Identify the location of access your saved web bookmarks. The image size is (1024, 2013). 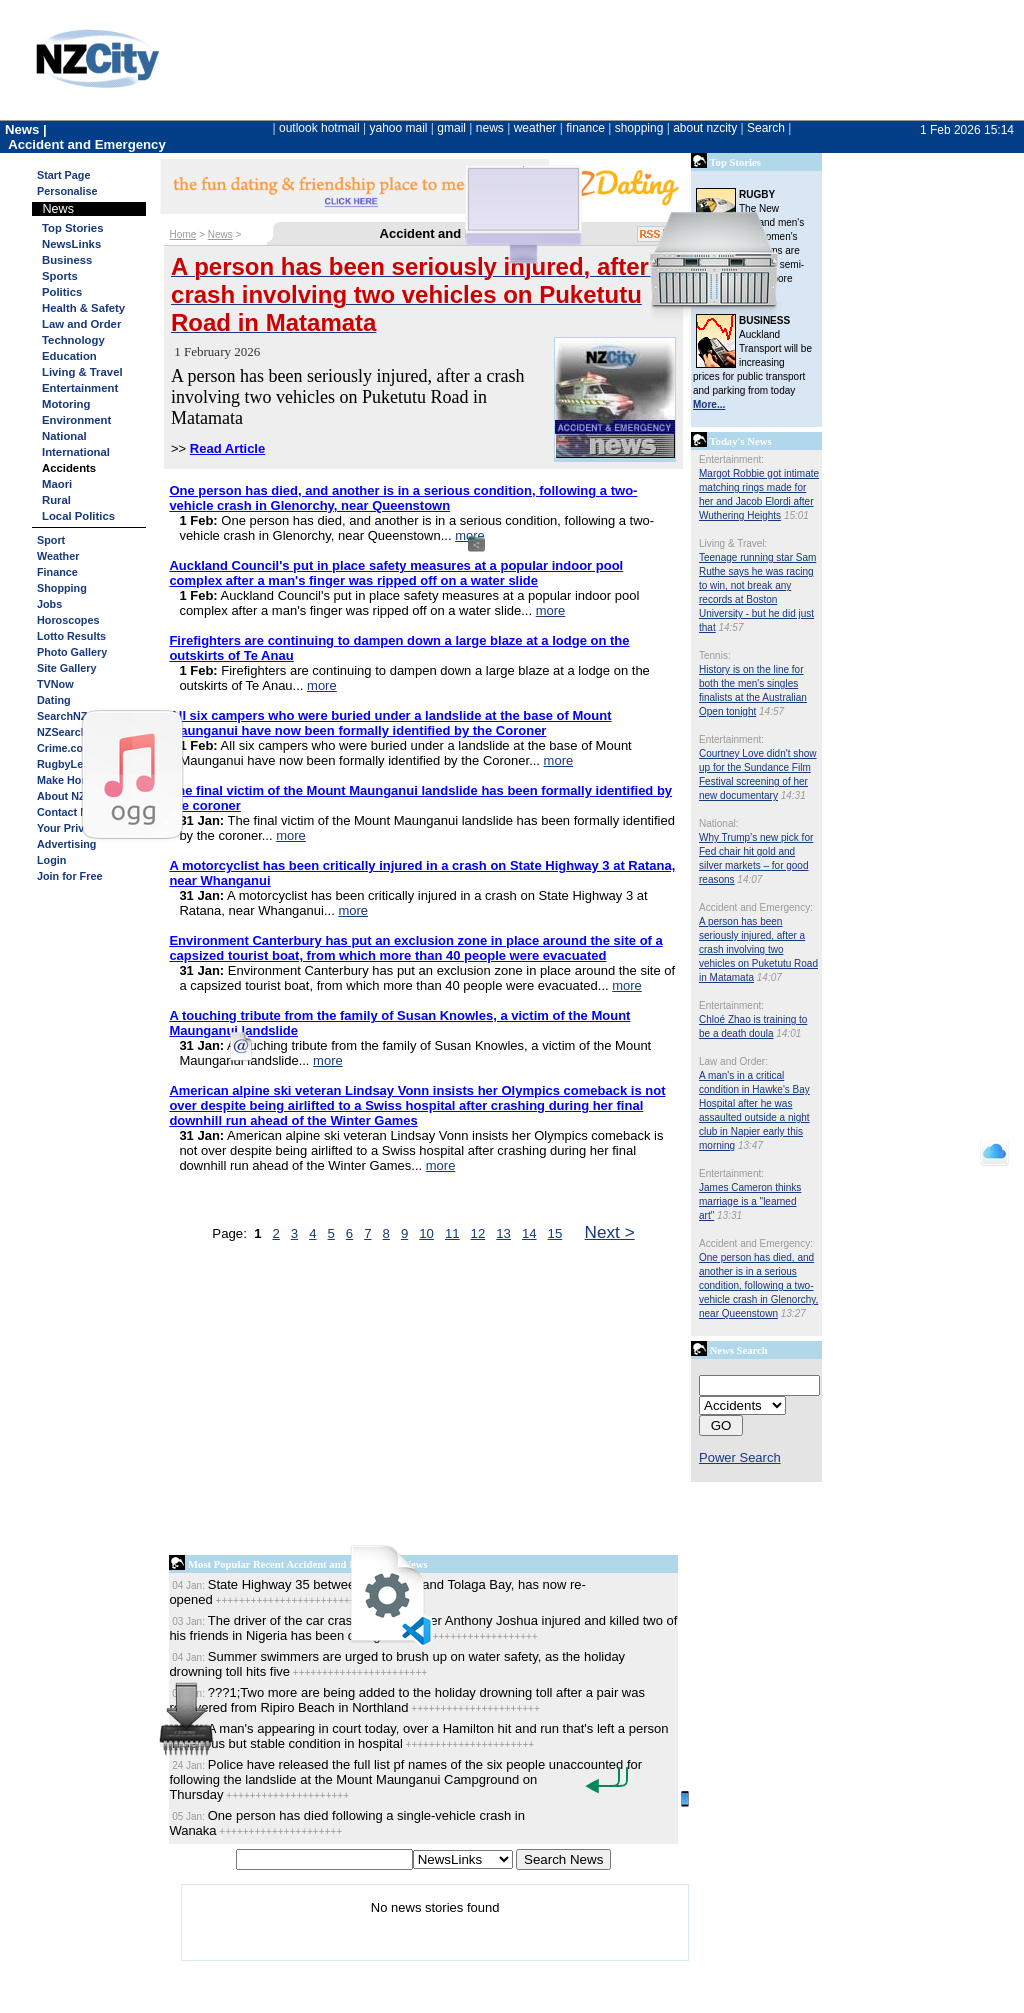
(241, 1047).